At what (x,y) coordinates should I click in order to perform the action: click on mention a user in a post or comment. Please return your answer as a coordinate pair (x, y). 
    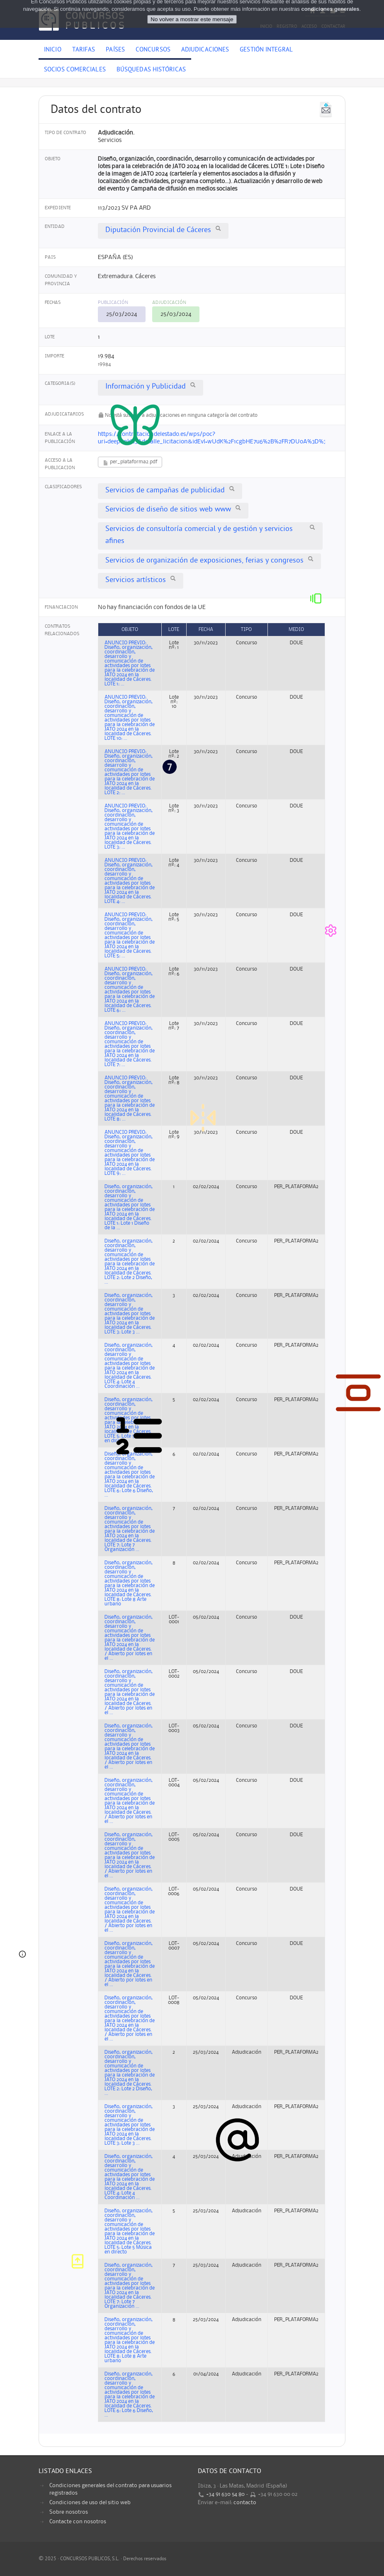
    Looking at the image, I should click on (237, 2140).